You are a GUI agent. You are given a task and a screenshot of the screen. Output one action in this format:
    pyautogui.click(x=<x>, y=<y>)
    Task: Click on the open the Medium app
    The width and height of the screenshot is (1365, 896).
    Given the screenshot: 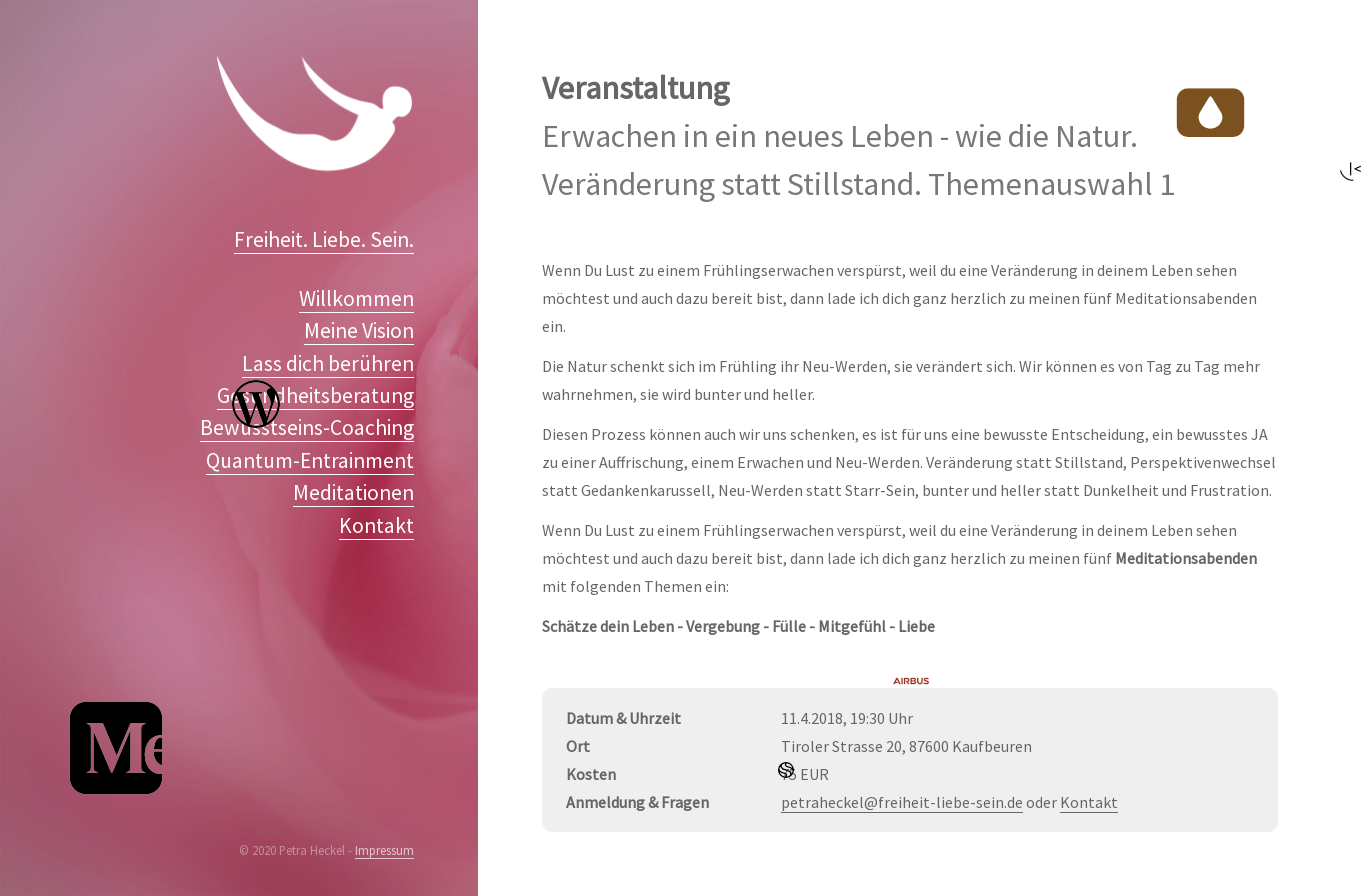 What is the action you would take?
    pyautogui.click(x=116, y=748)
    